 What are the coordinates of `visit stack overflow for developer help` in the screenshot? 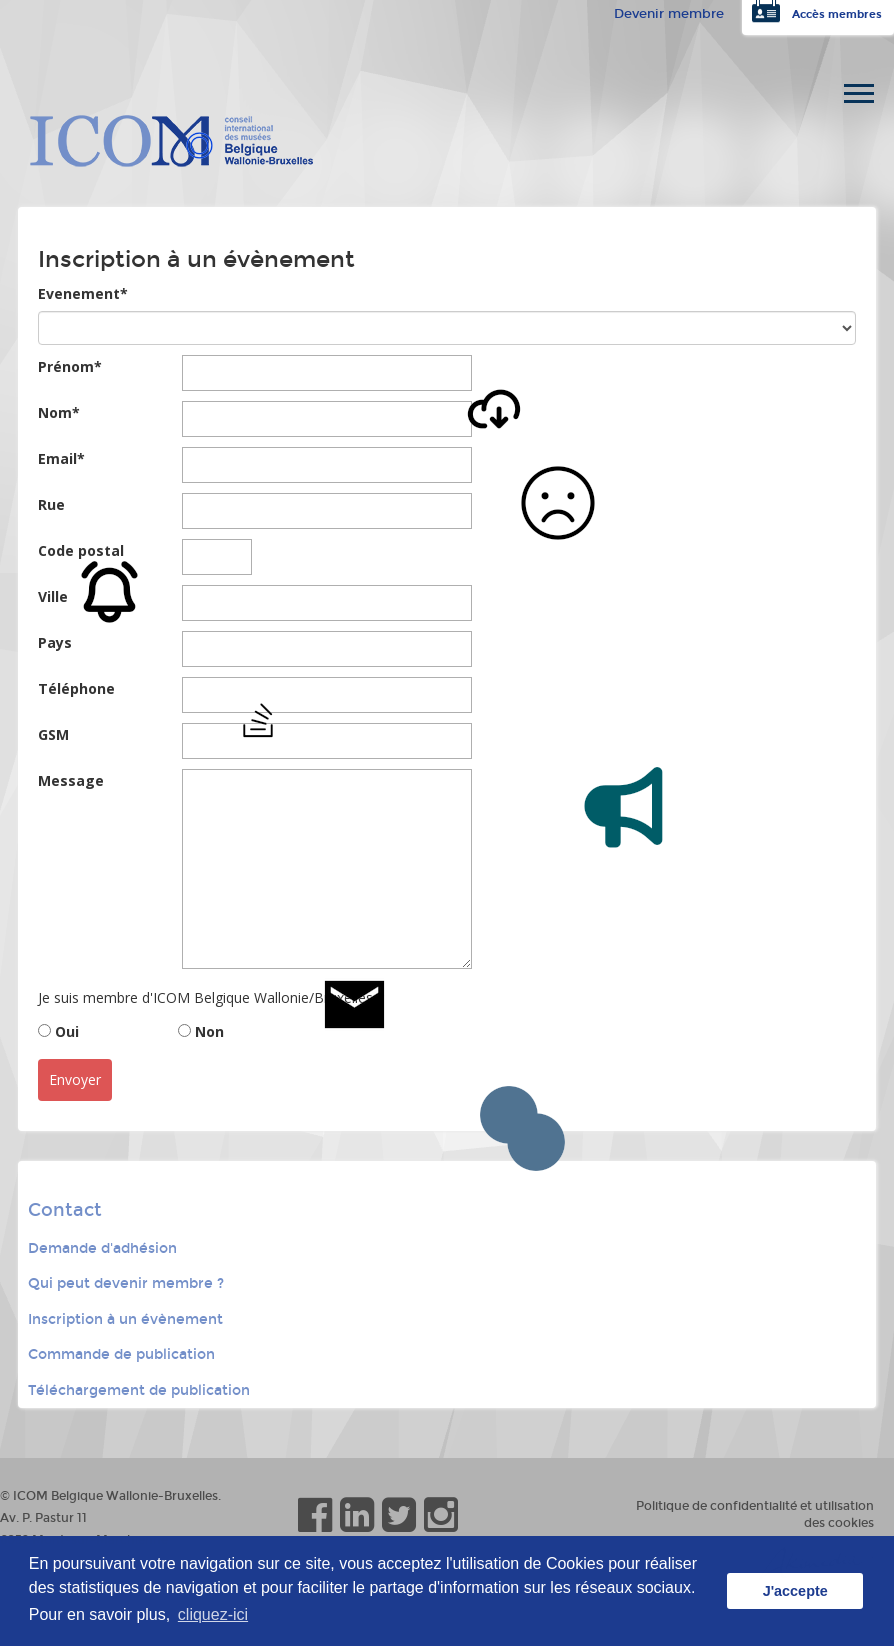 It's located at (258, 721).